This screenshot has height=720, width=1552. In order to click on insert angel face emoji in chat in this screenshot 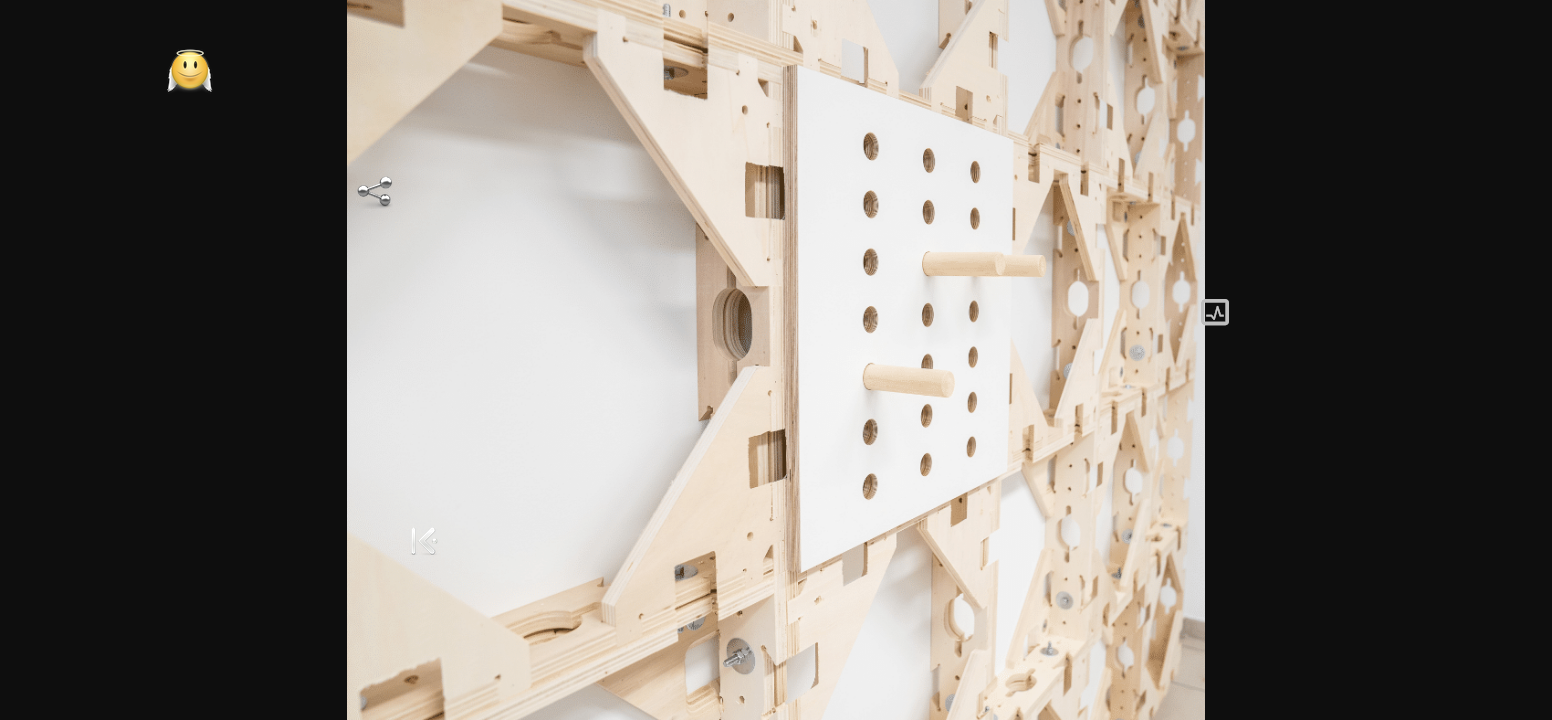, I will do `click(190, 72)`.